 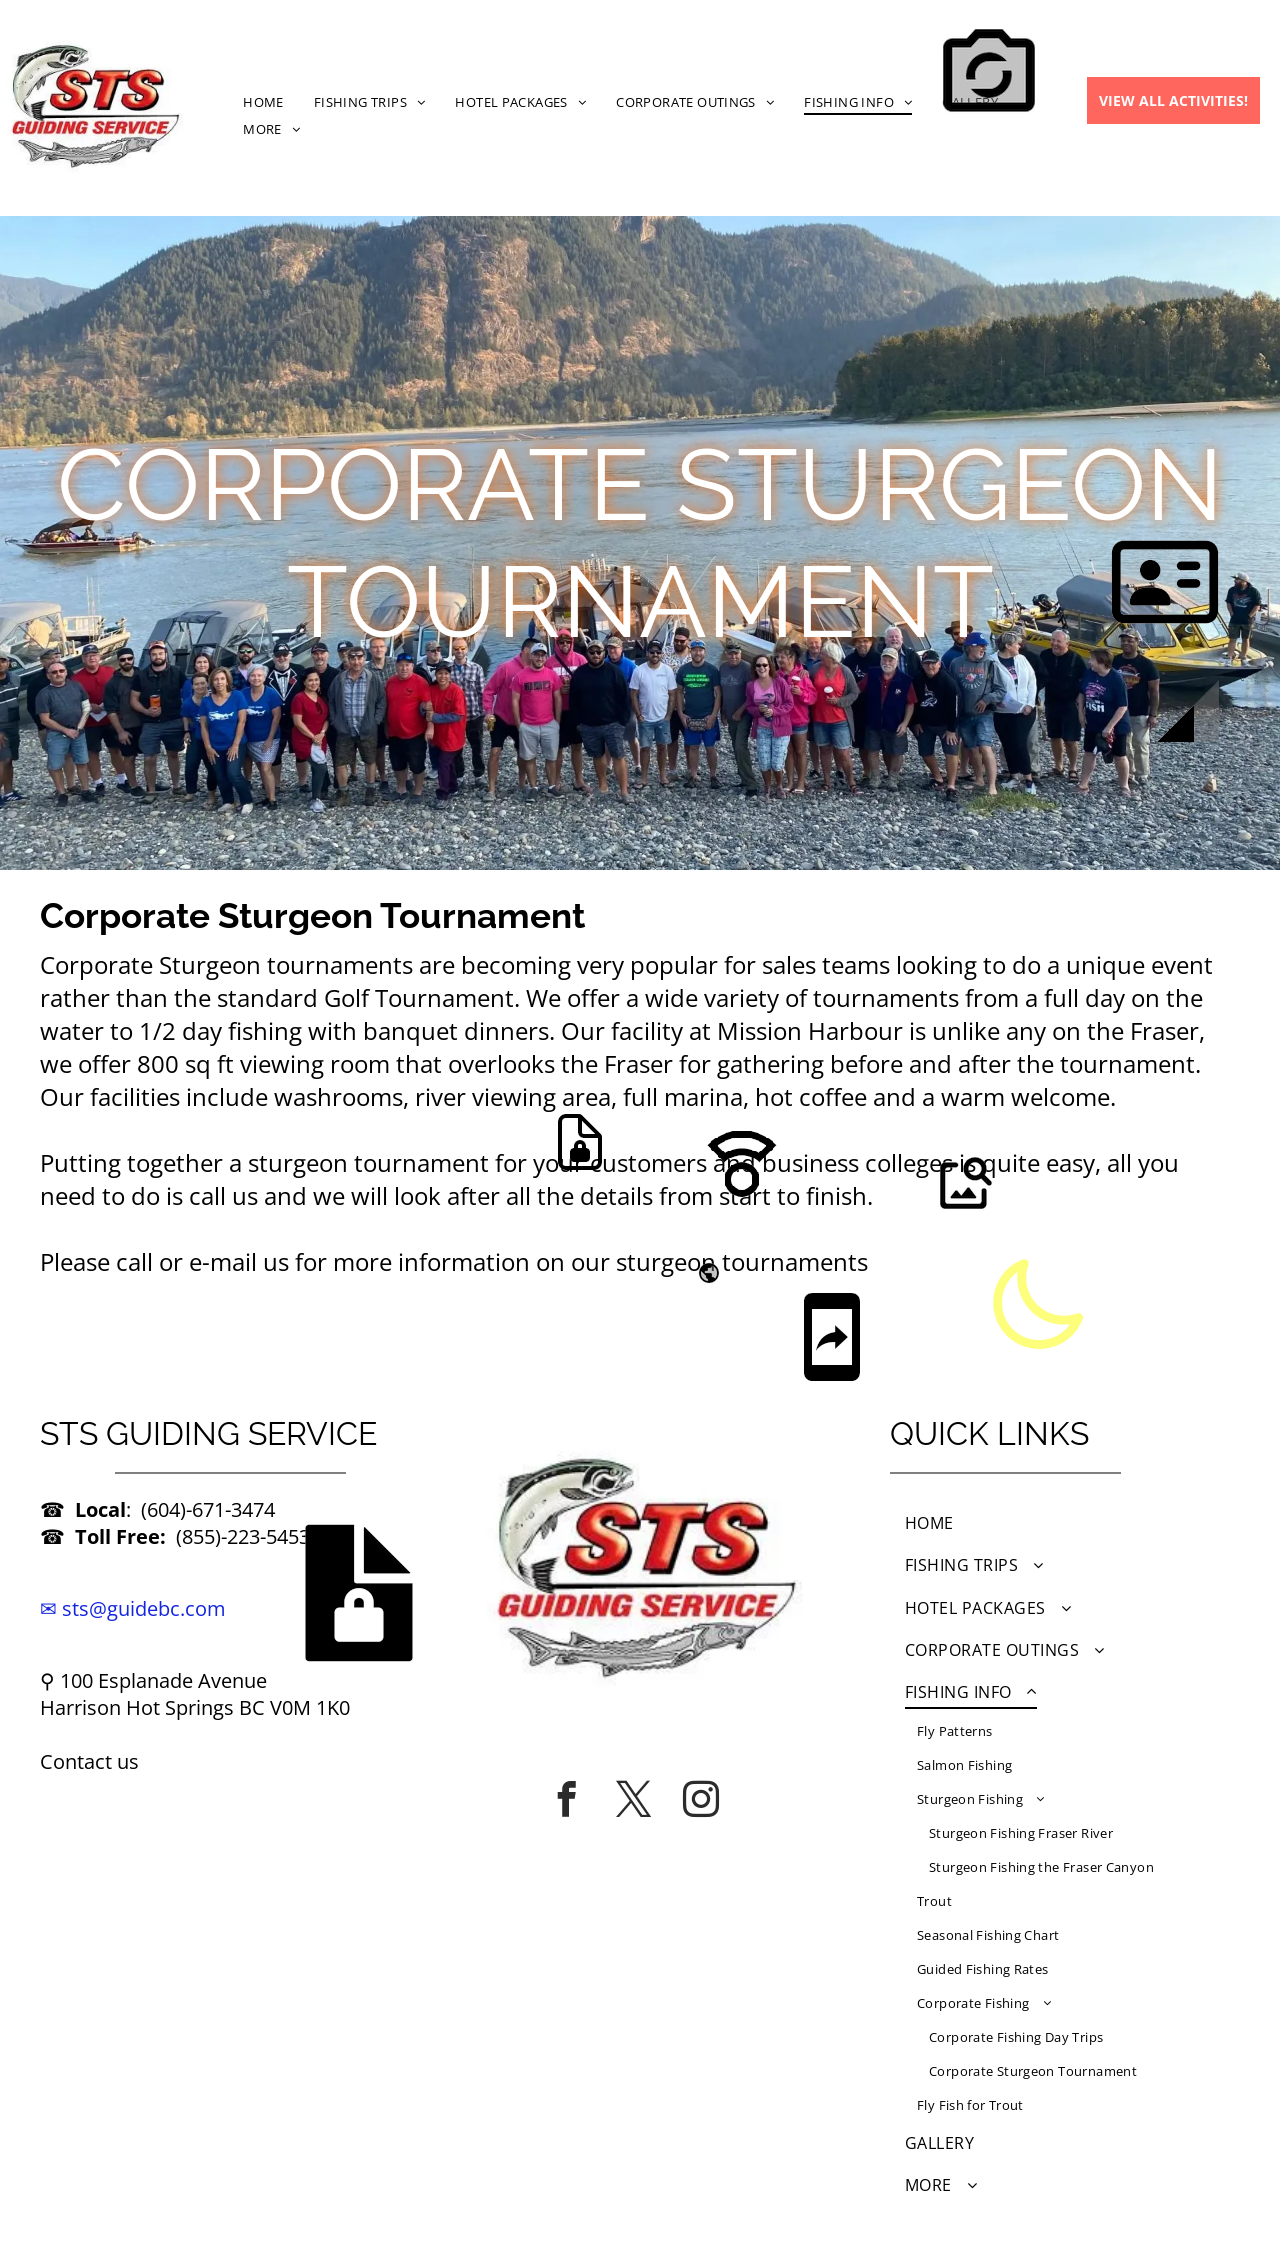 What do you see at coordinates (1188, 711) in the screenshot?
I see `indicates weak cellular signal strength (2 bars)` at bounding box center [1188, 711].